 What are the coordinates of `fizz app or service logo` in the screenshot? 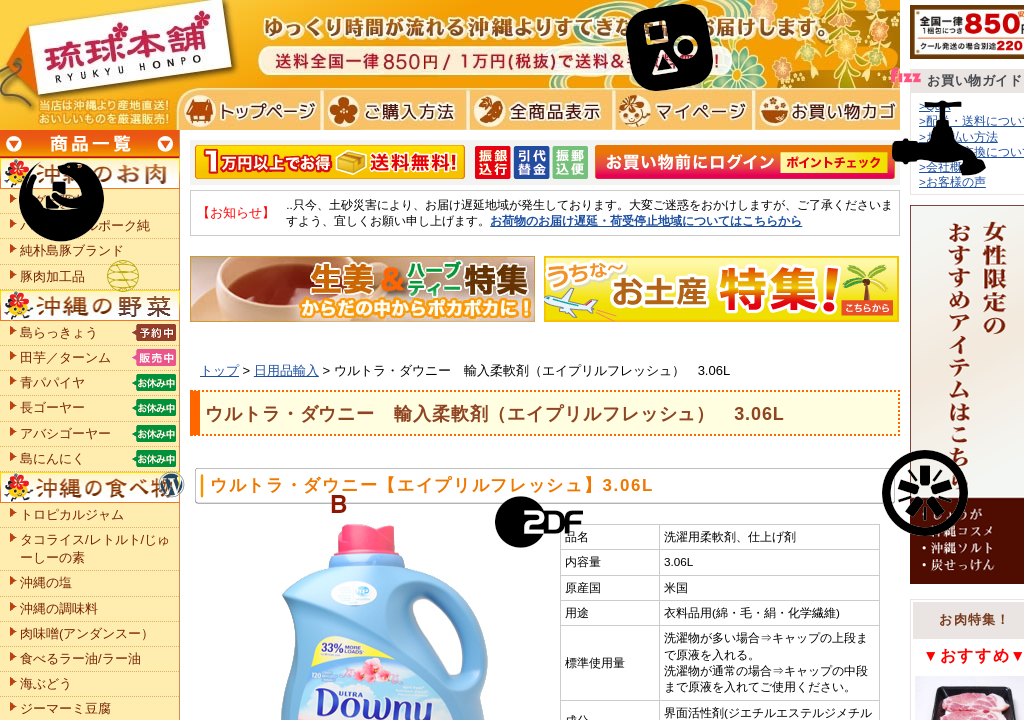 It's located at (906, 75).